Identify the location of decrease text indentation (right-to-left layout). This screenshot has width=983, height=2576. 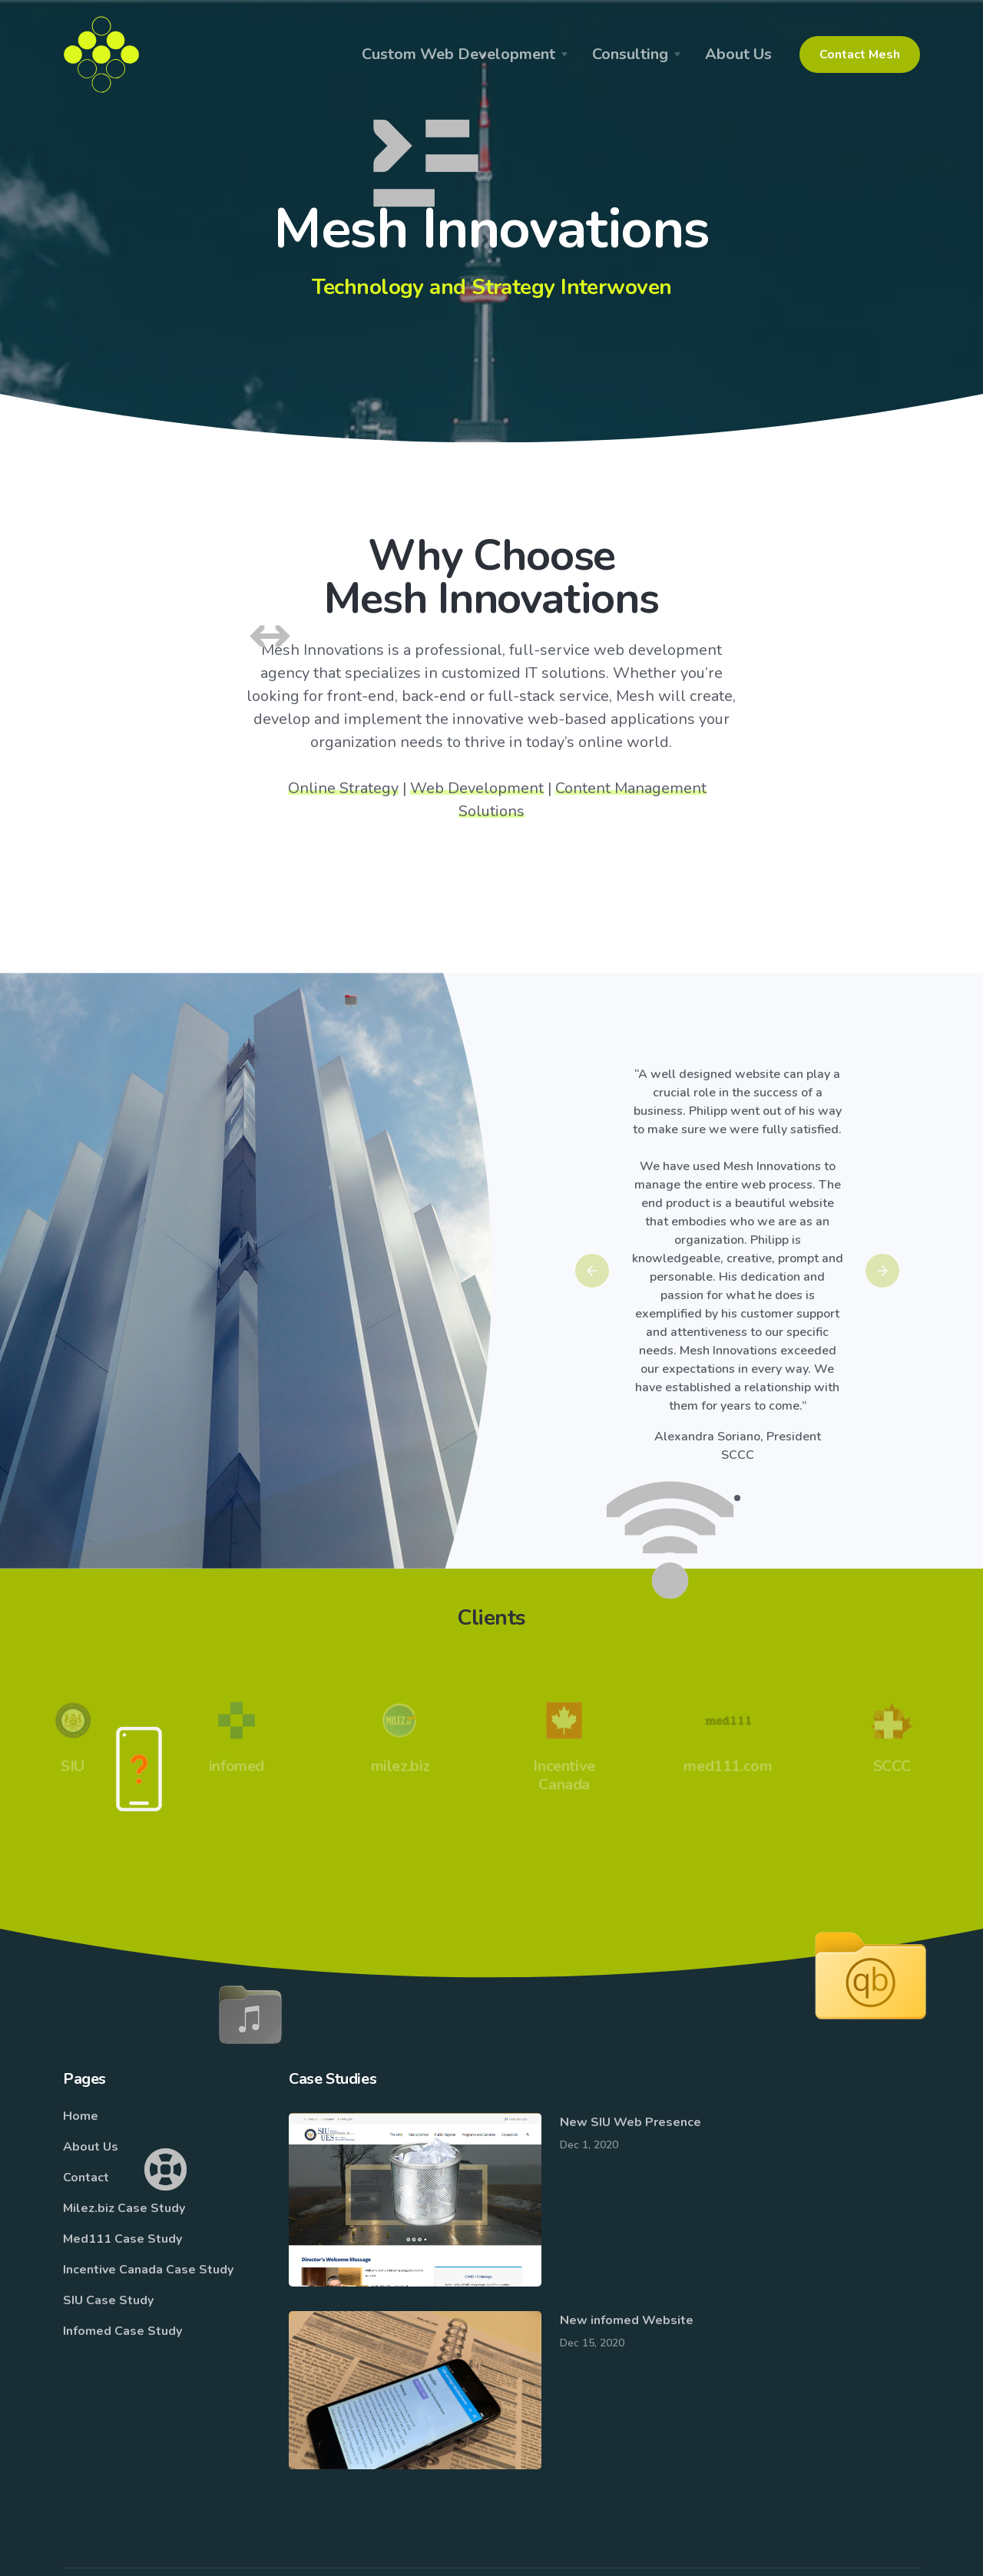
(425, 163).